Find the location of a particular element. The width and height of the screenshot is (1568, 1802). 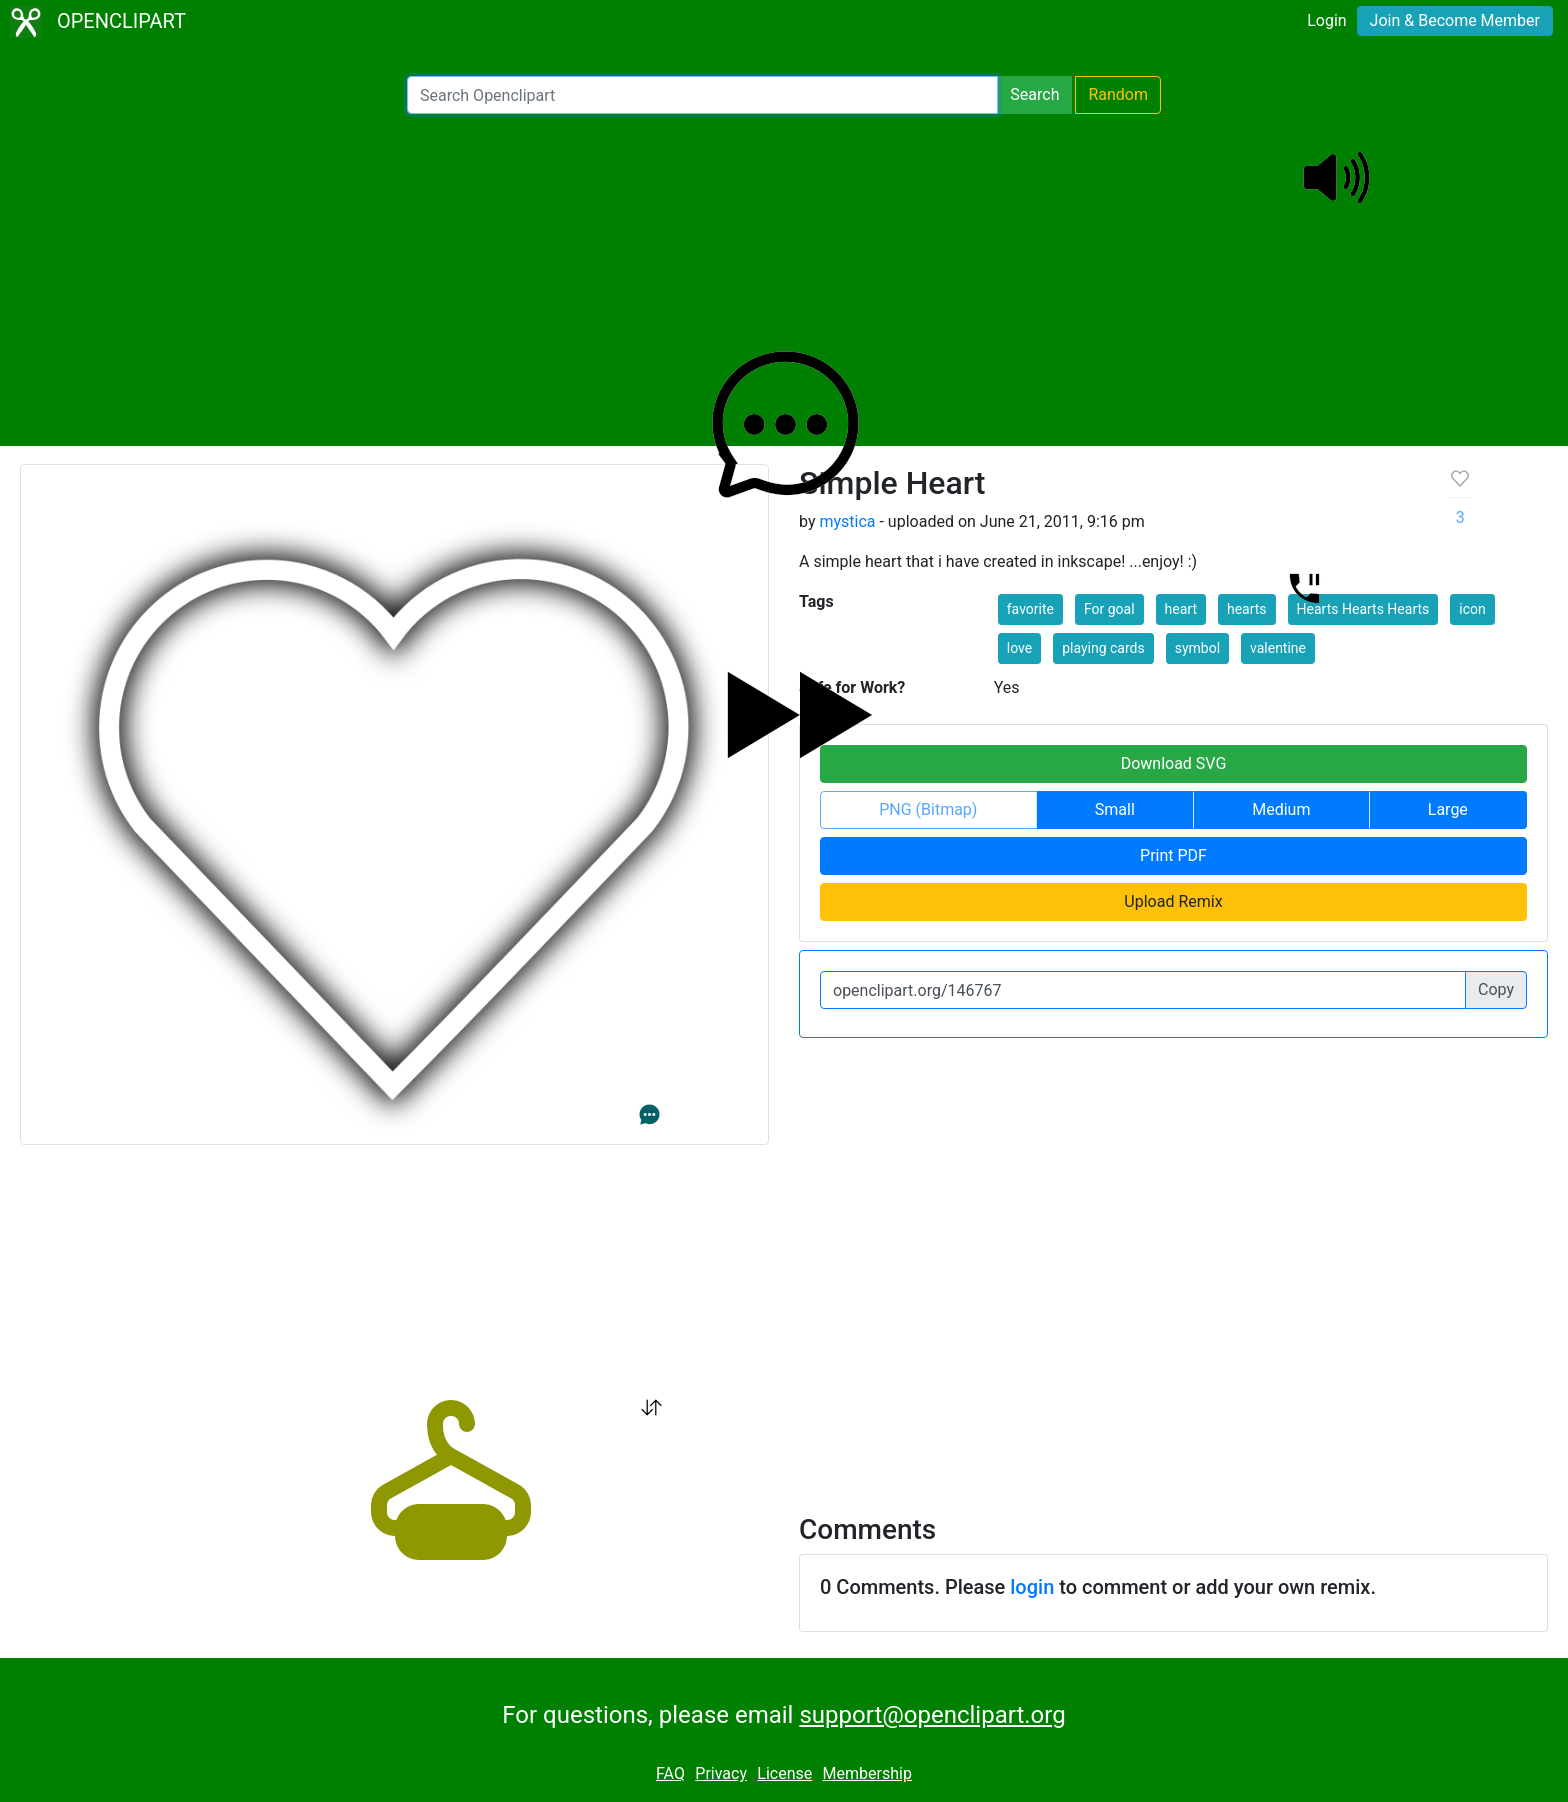

swap or reorder items vertically is located at coordinates (651, 1407).